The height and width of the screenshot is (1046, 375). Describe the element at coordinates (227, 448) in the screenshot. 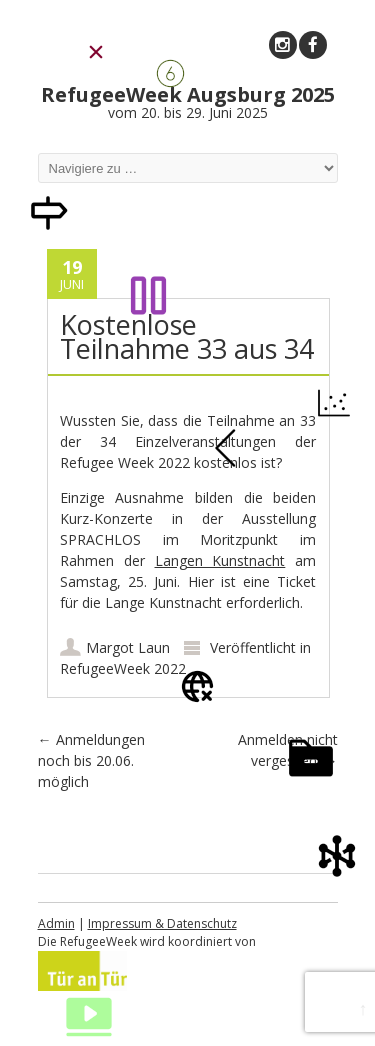

I see `go back to the previous screen` at that location.